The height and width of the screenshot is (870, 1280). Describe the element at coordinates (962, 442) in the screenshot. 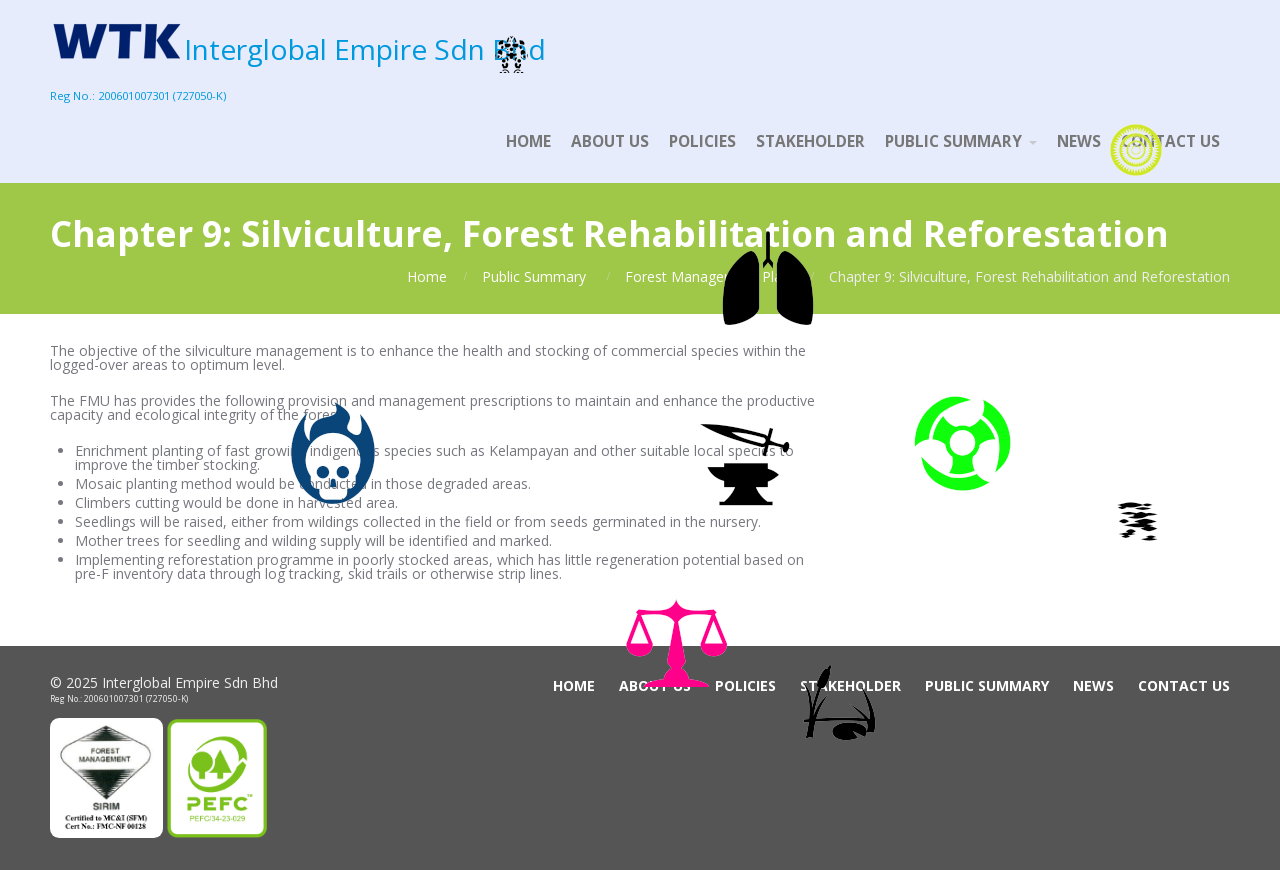

I see `throwing weapon or shuriken item in game inventory` at that location.